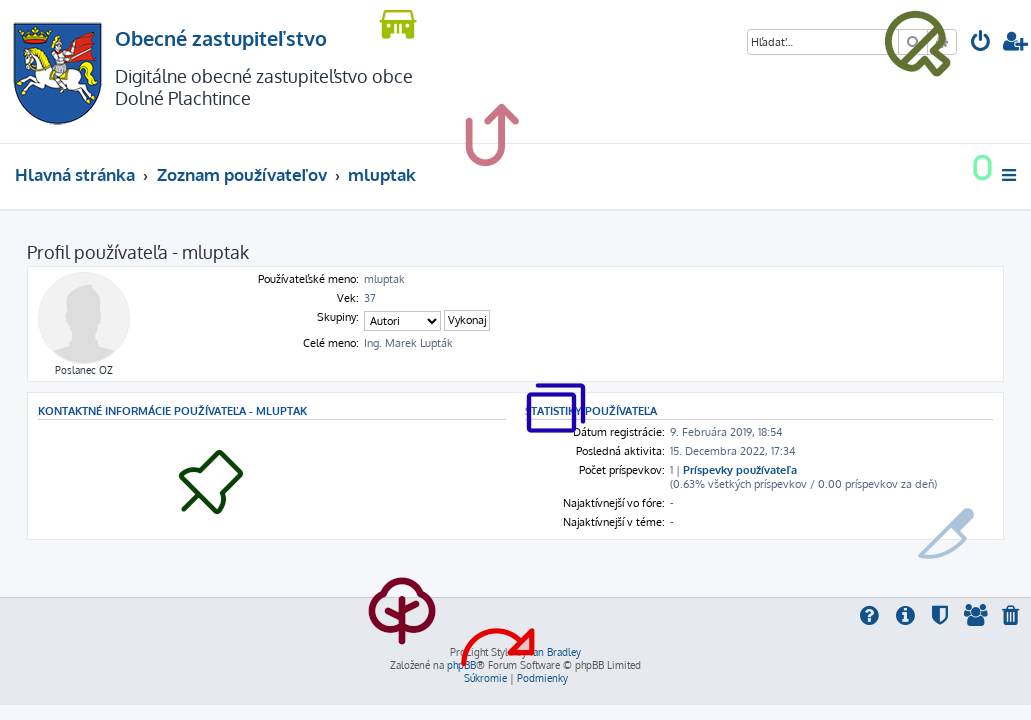  I want to click on view stacked cards or layers, so click(556, 408).